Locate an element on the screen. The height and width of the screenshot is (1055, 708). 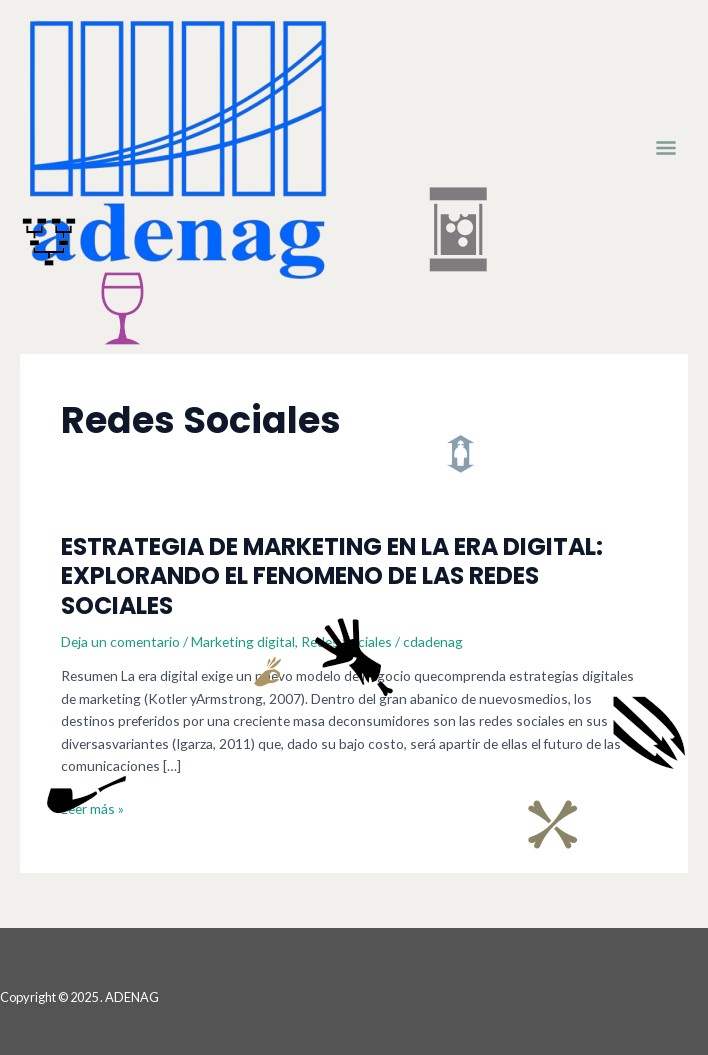
elevator or lift access point is located at coordinates (460, 453).